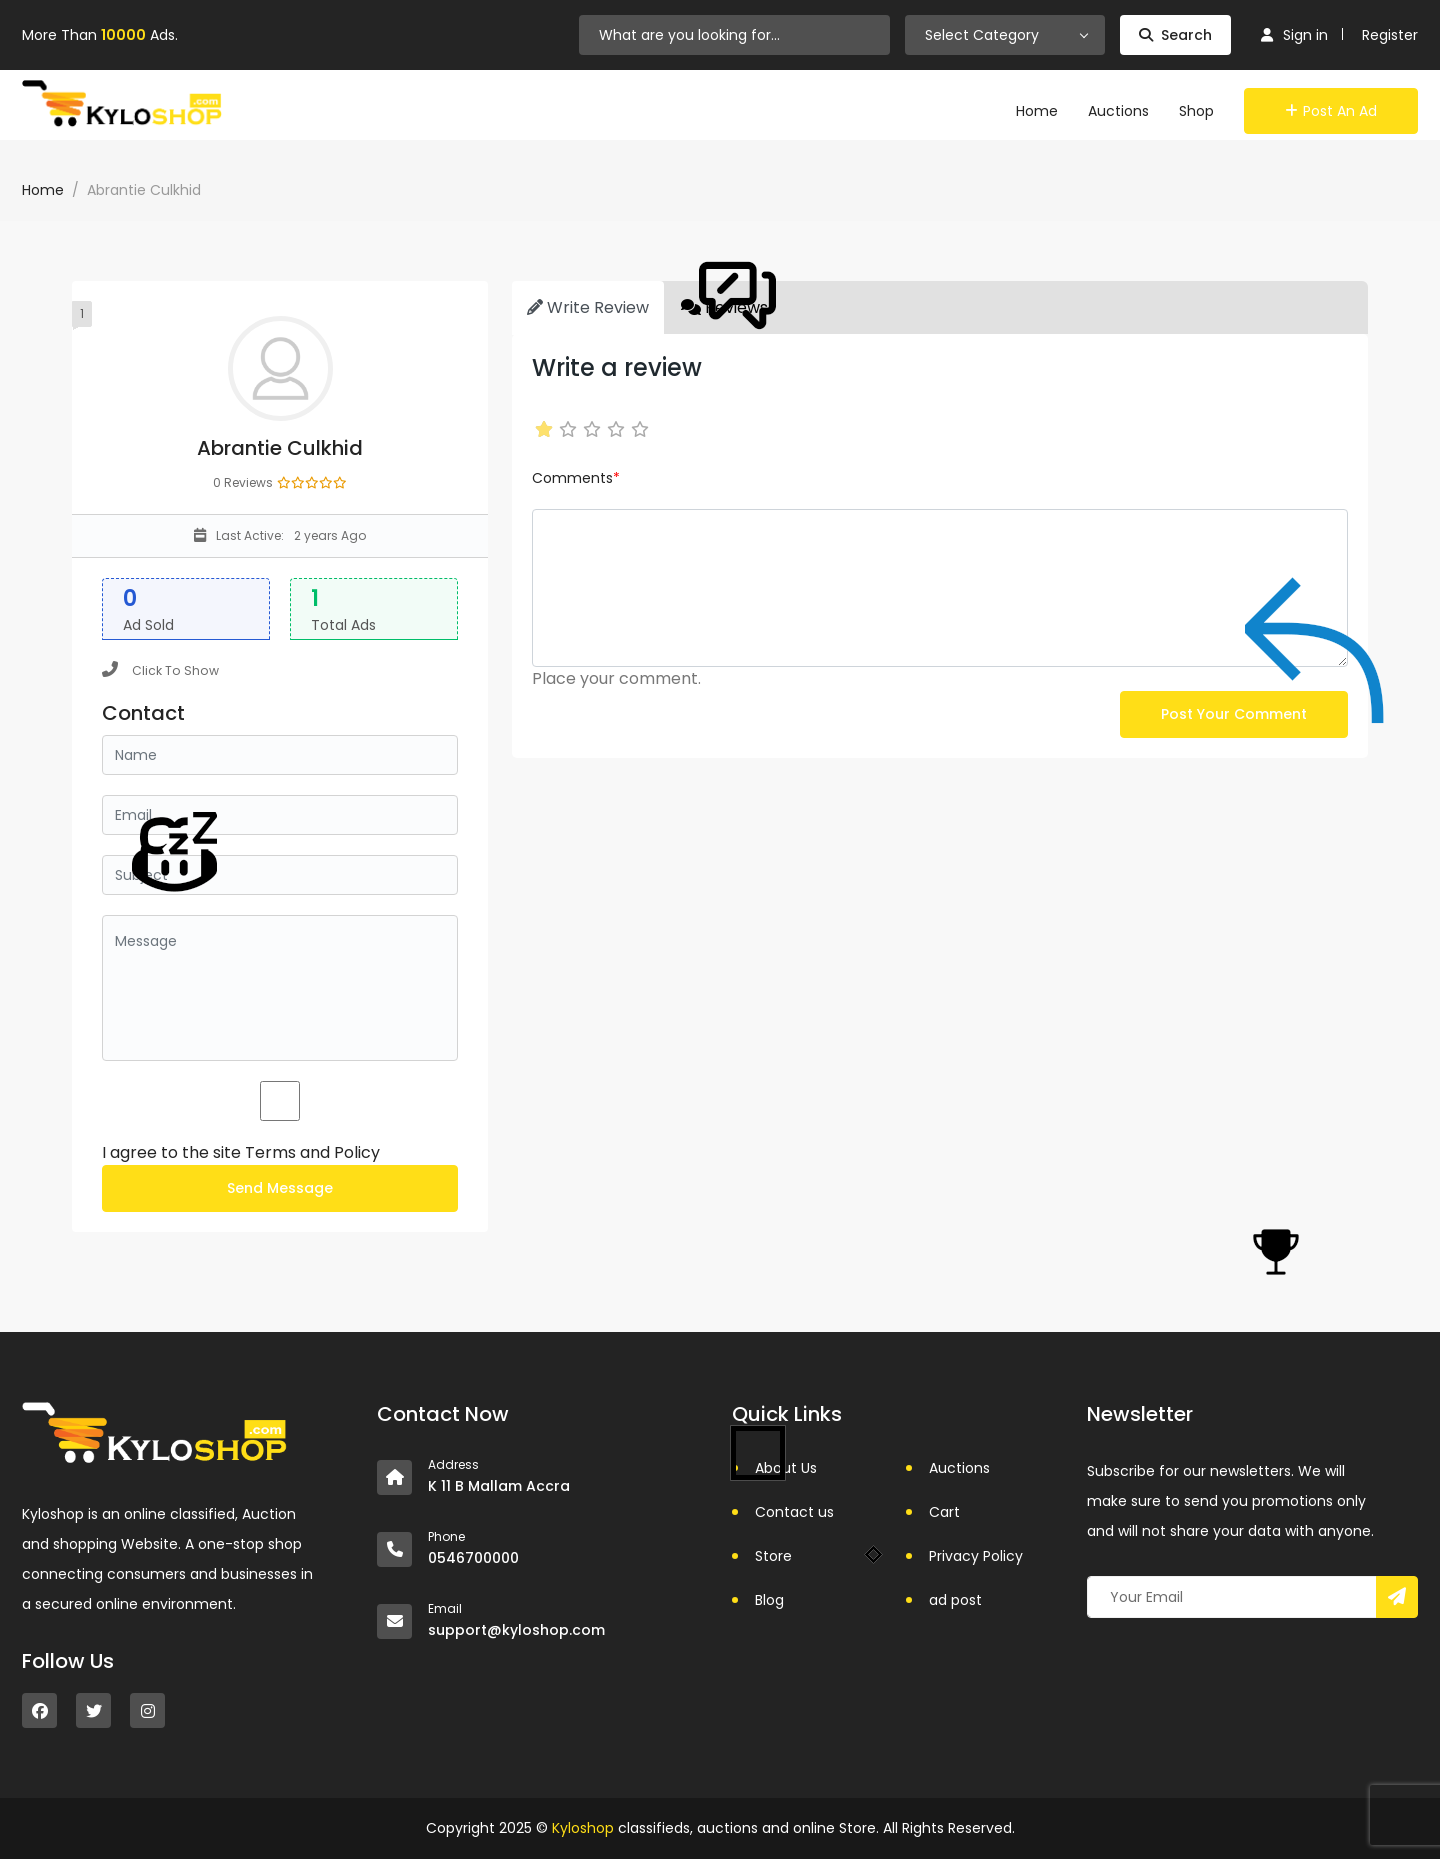 The width and height of the screenshot is (1440, 1859). I want to click on view achievements or awards, so click(1276, 1252).